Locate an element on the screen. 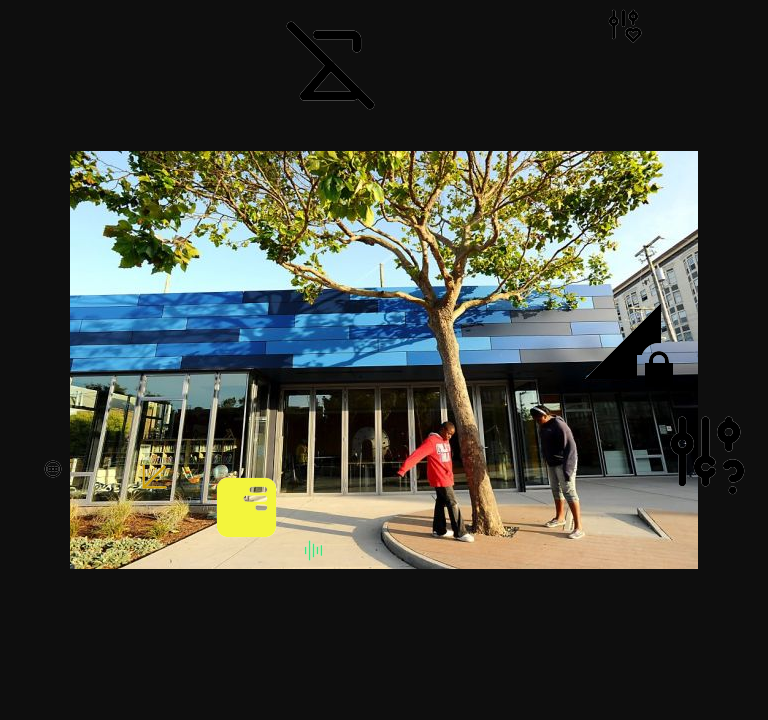  audio waveform or sound visualization is located at coordinates (313, 550).